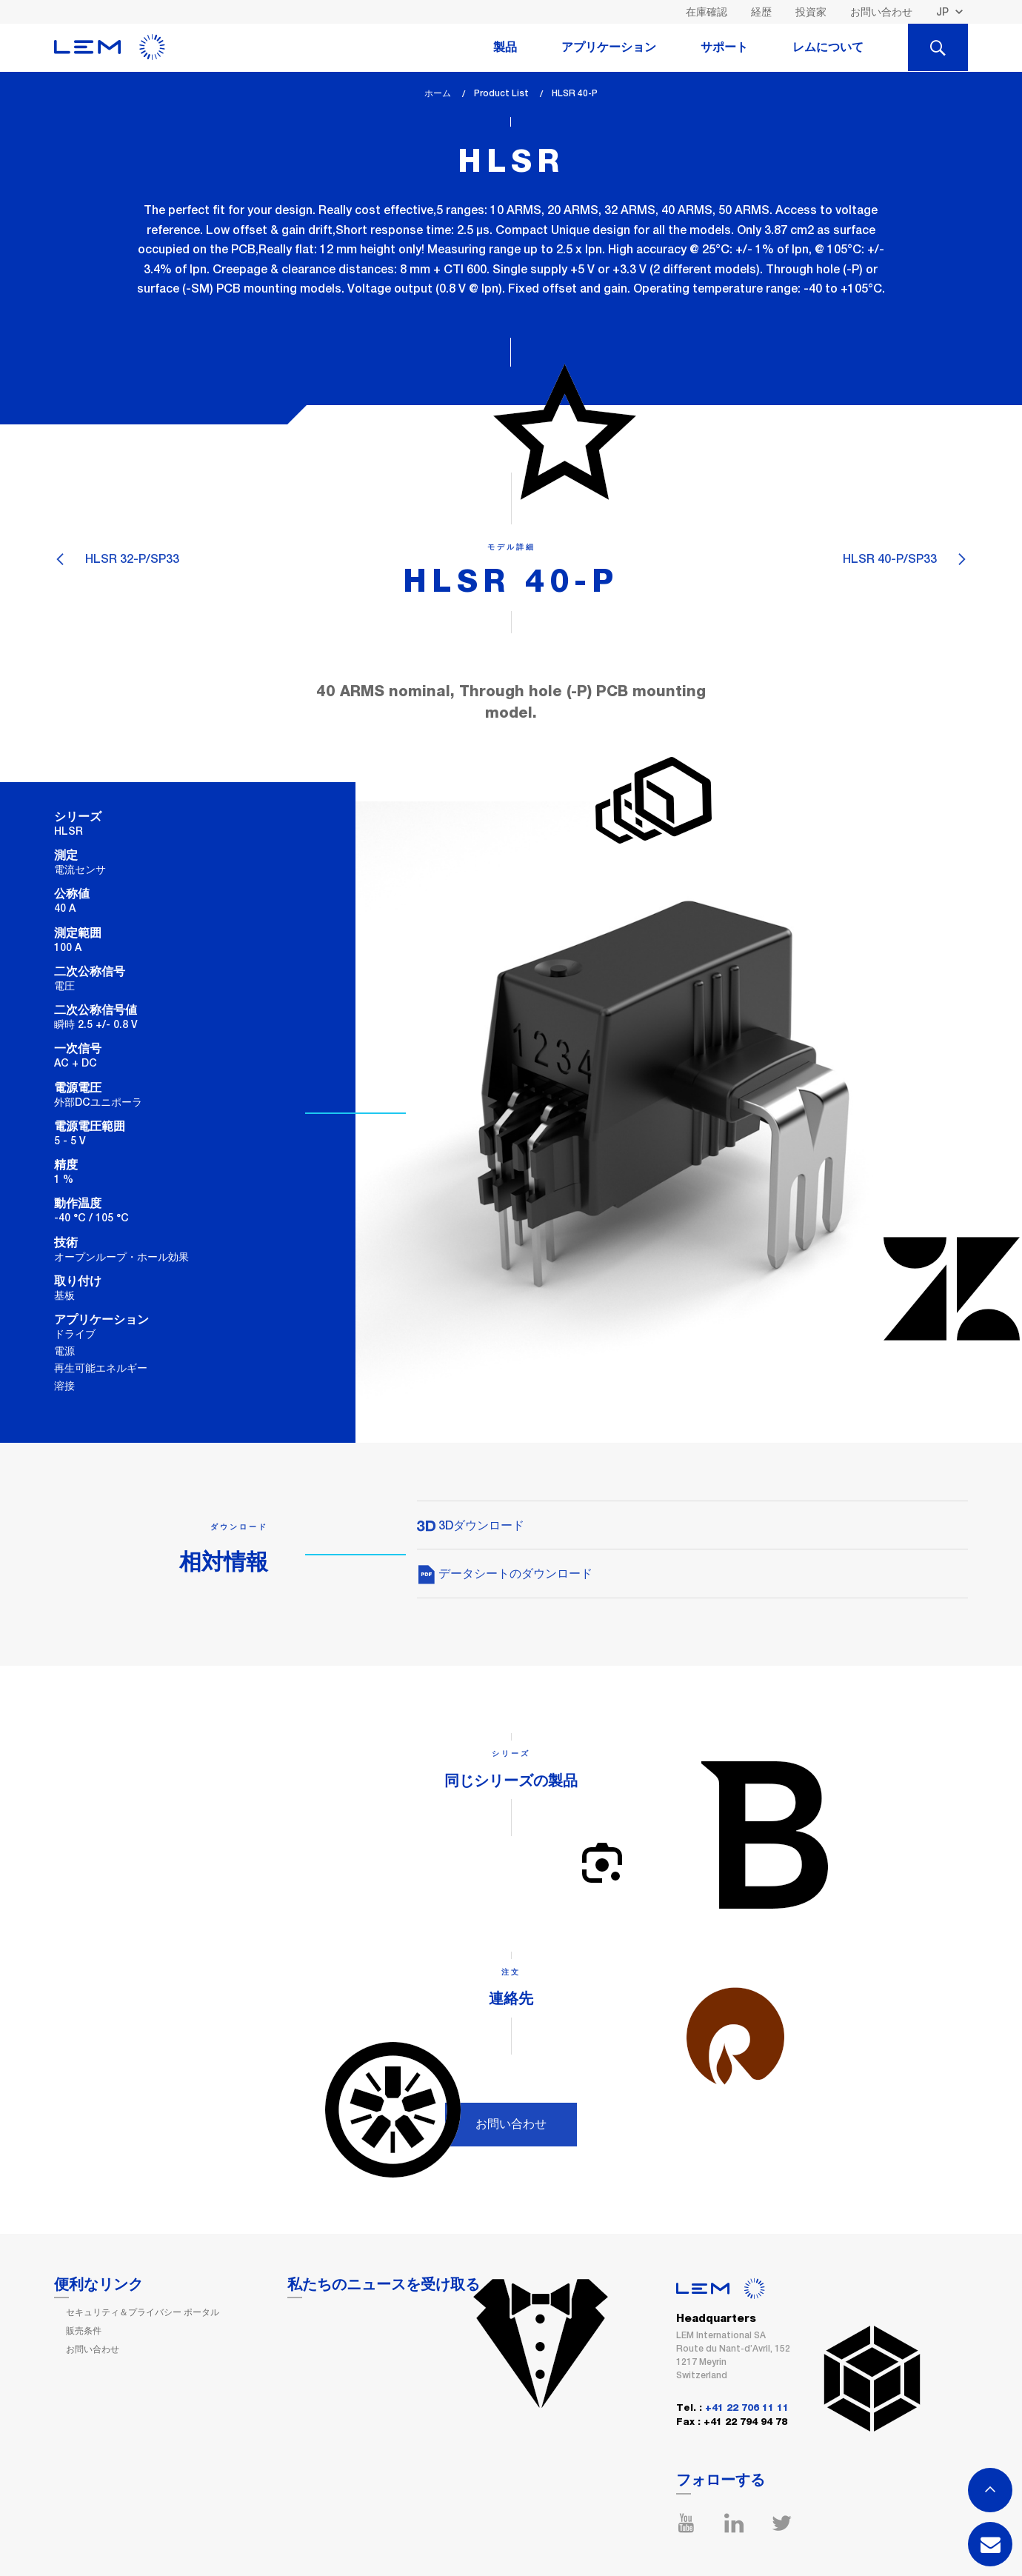 The image size is (1022, 2576). I want to click on add item to favorites, so click(564, 436).